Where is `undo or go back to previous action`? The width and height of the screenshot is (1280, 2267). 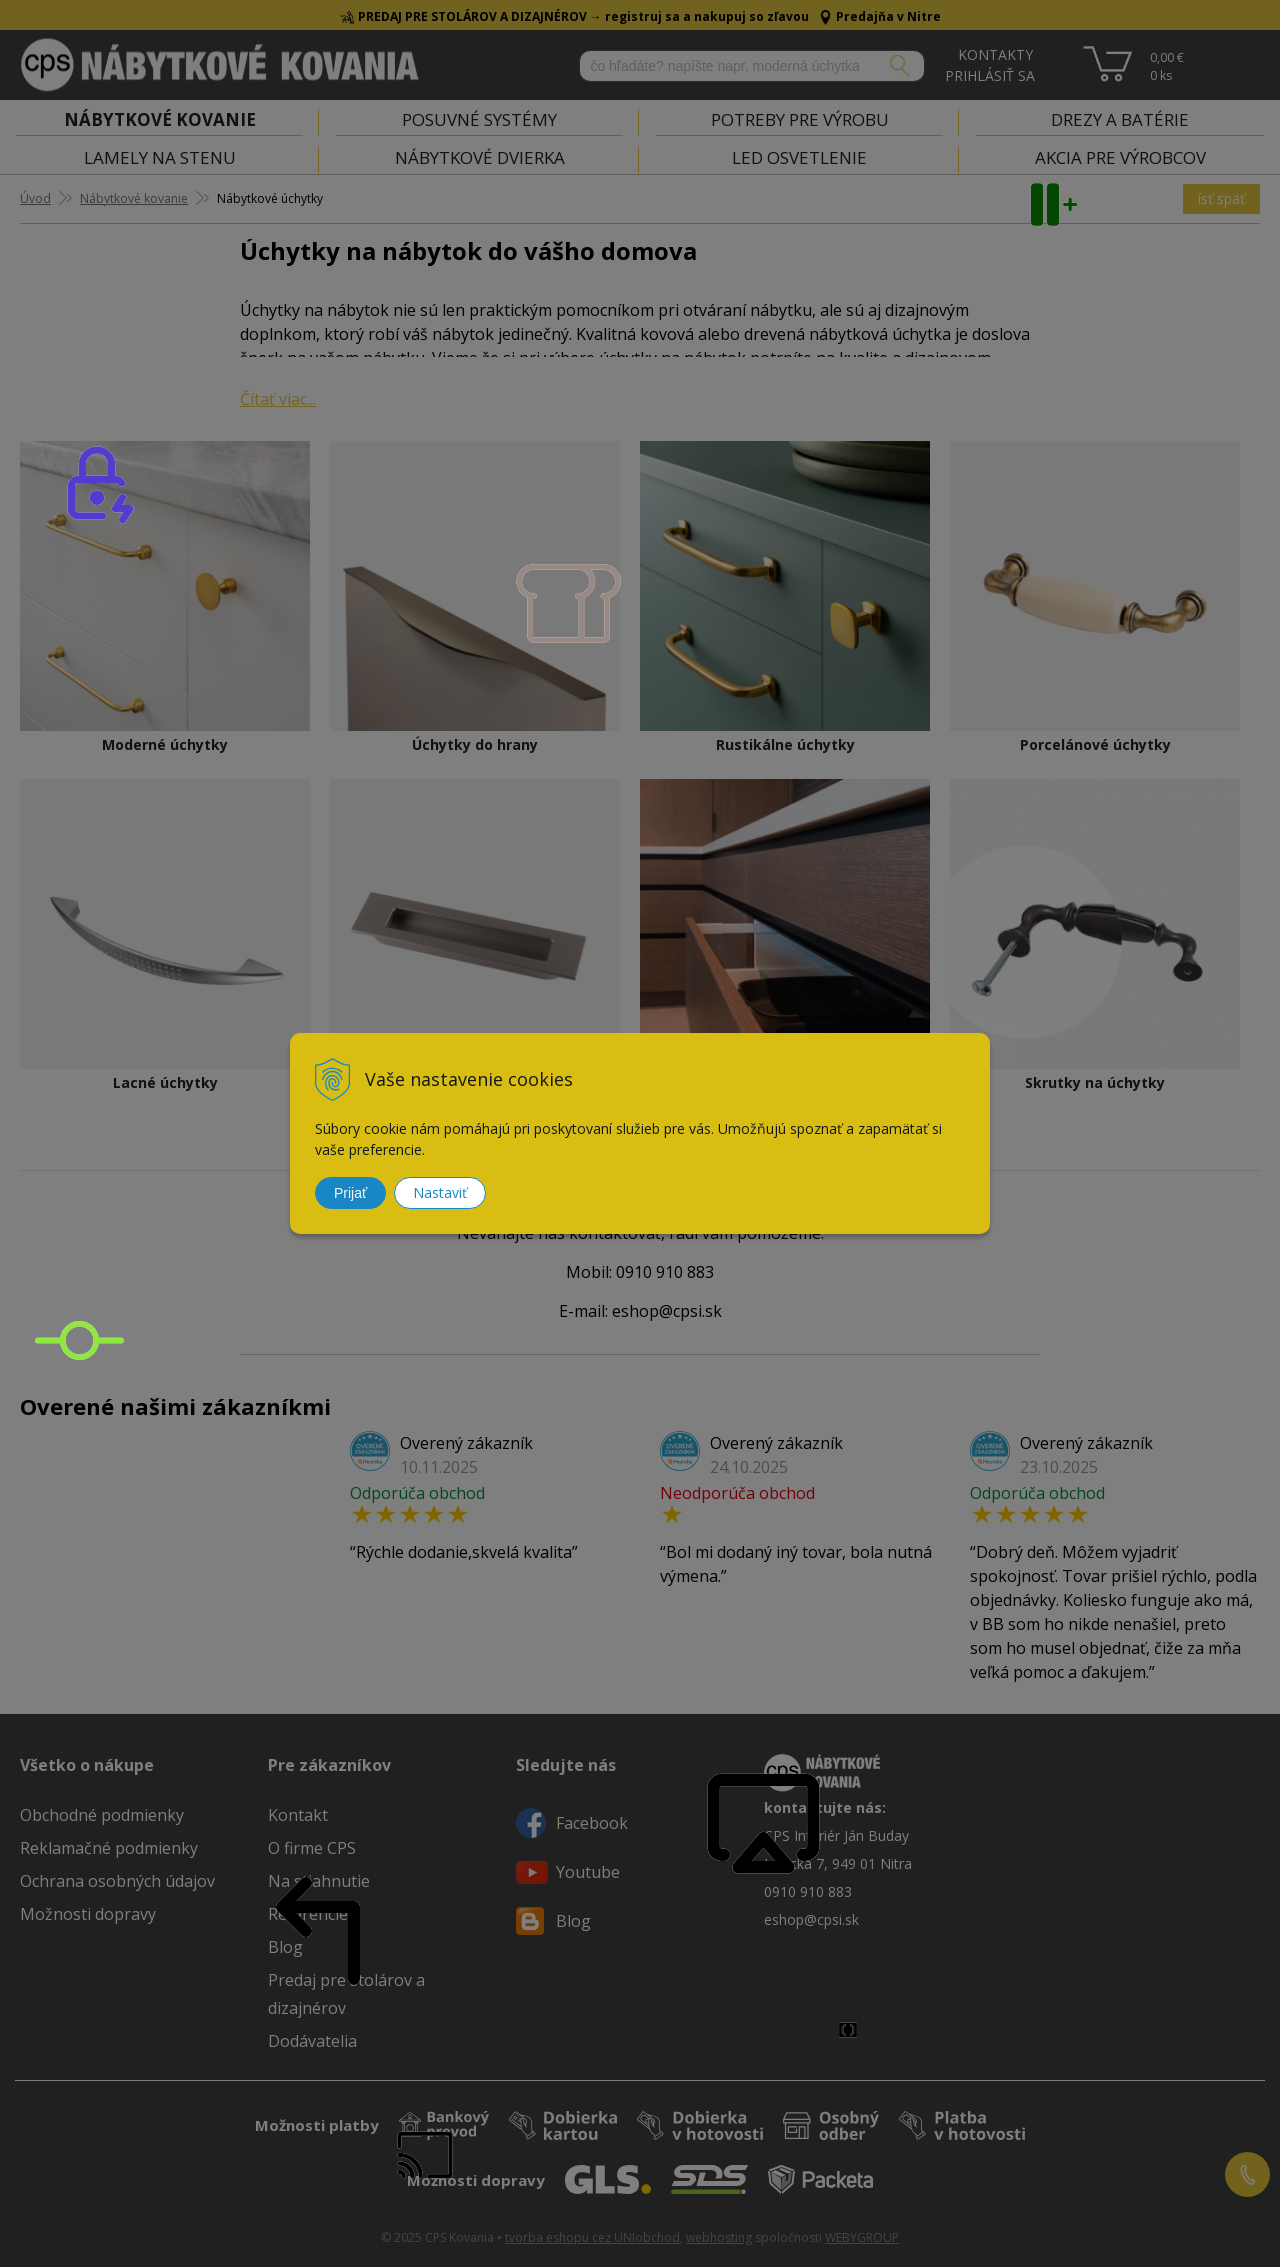
undo or go back to previous action is located at coordinates (322, 1931).